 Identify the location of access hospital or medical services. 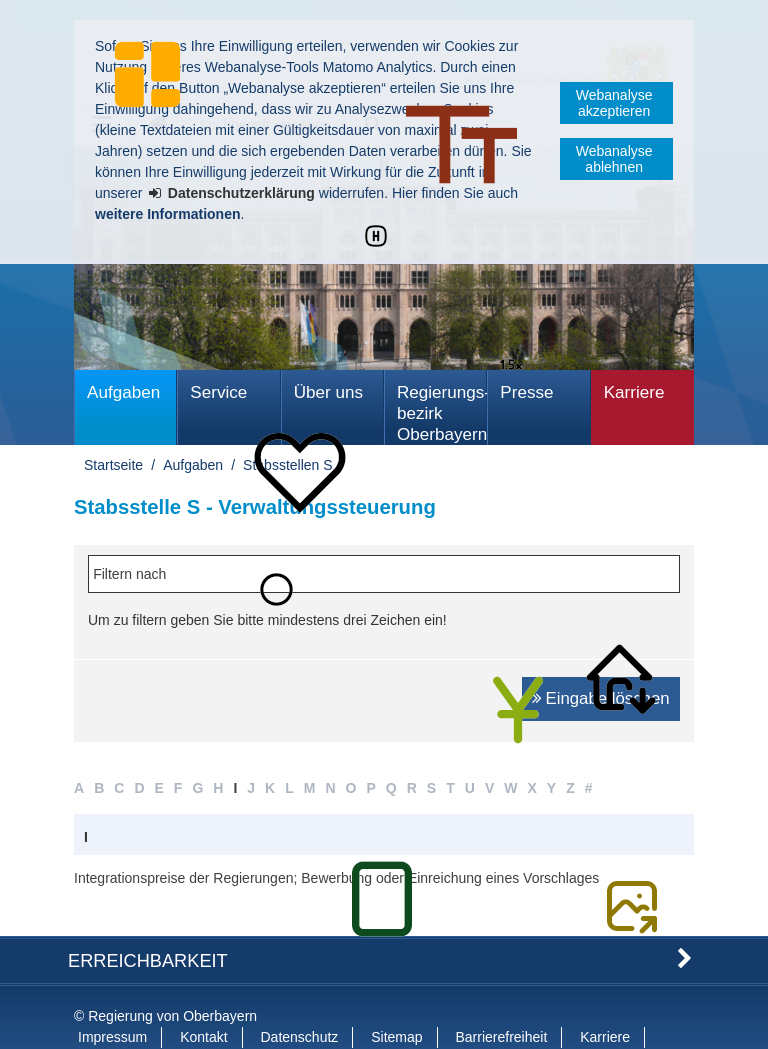
(376, 236).